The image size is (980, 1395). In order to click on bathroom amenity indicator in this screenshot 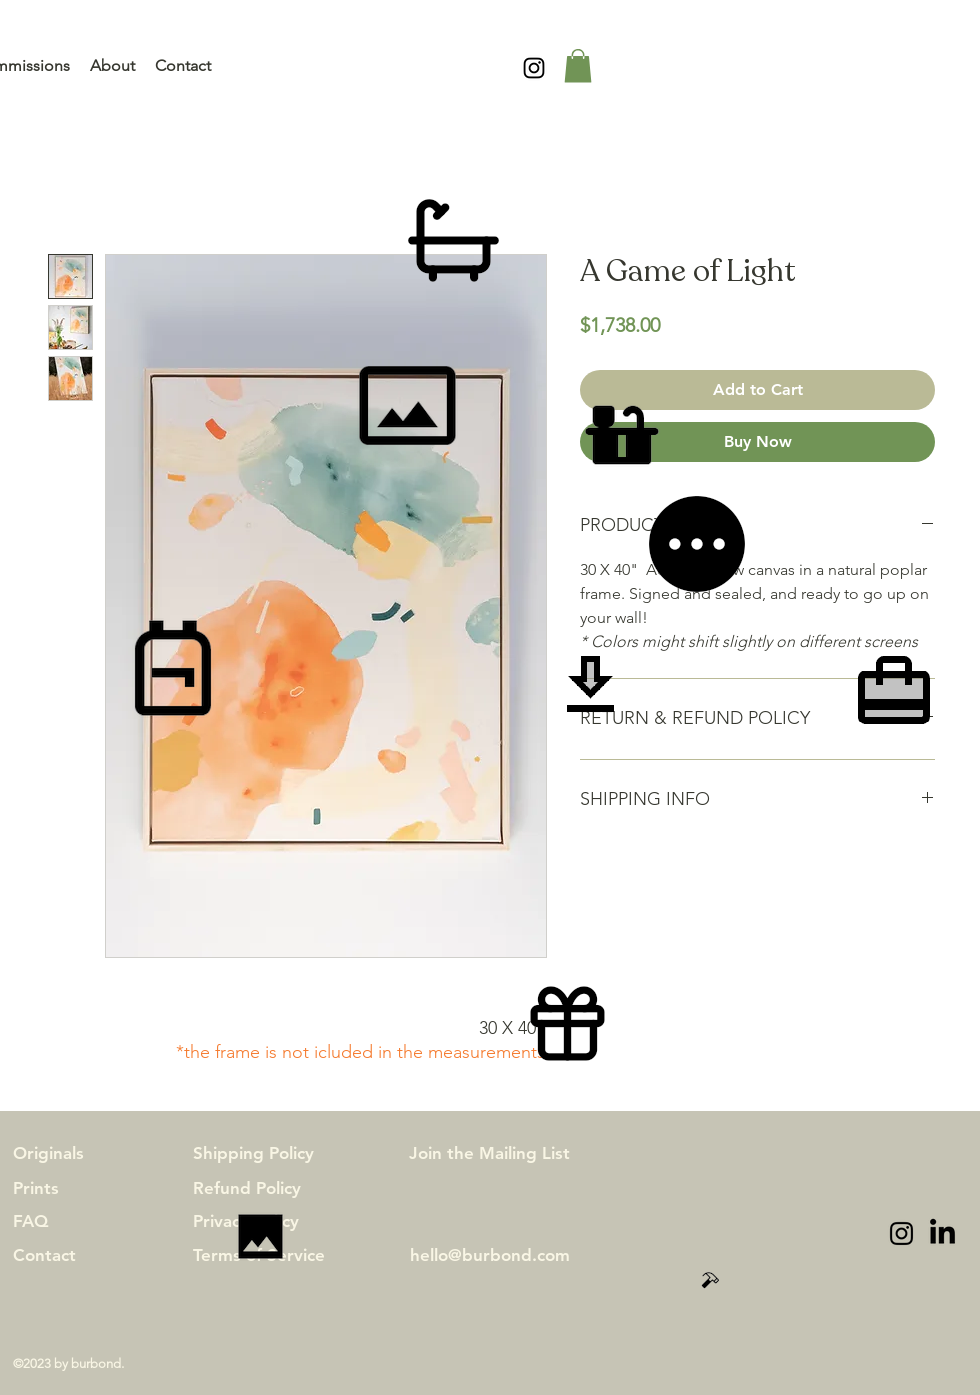, I will do `click(453, 240)`.